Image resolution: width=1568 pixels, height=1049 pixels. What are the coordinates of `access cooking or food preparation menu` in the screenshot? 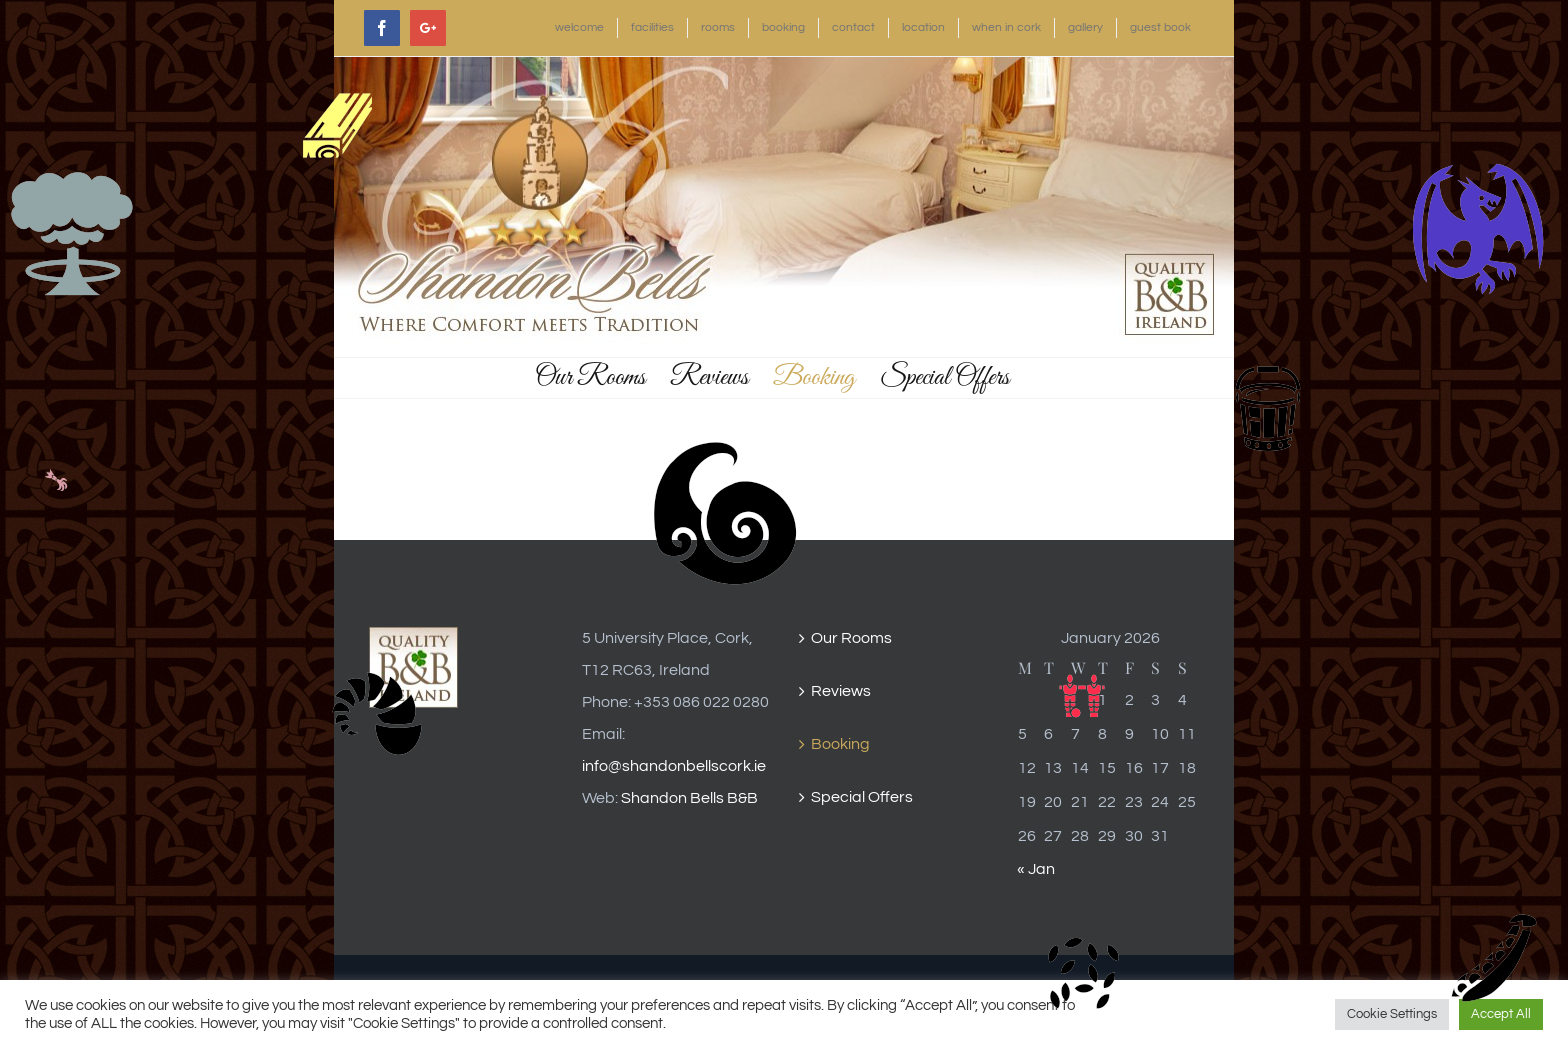 It's located at (376, 714).